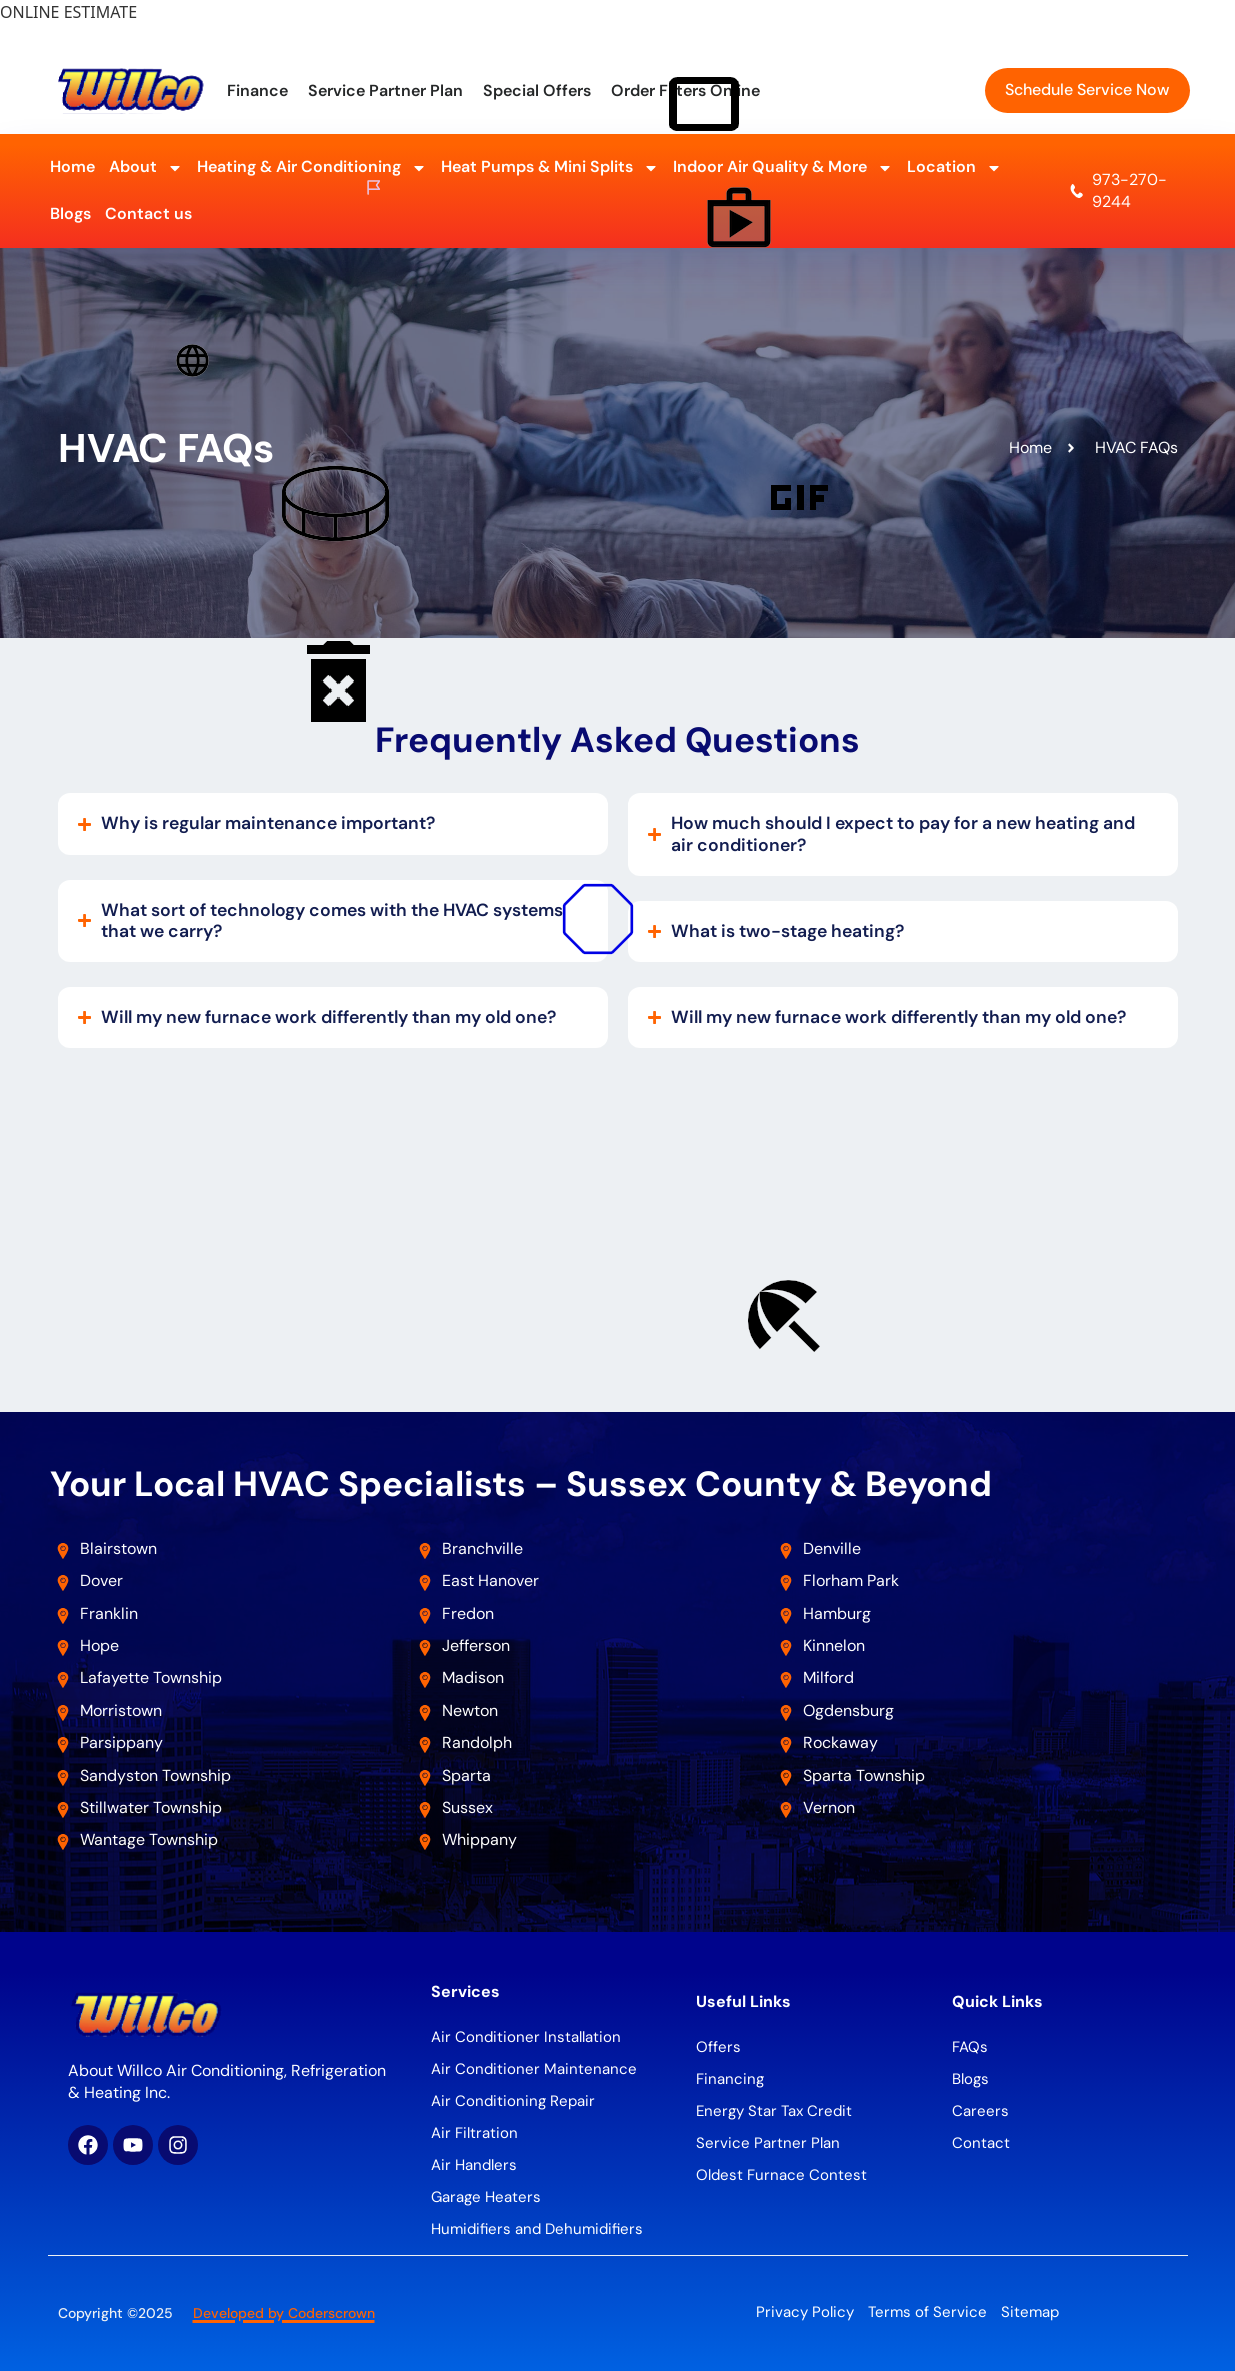 The height and width of the screenshot is (2371, 1235). What do you see at coordinates (704, 104) in the screenshot?
I see `crop image to 5:4 aspect ratio` at bounding box center [704, 104].